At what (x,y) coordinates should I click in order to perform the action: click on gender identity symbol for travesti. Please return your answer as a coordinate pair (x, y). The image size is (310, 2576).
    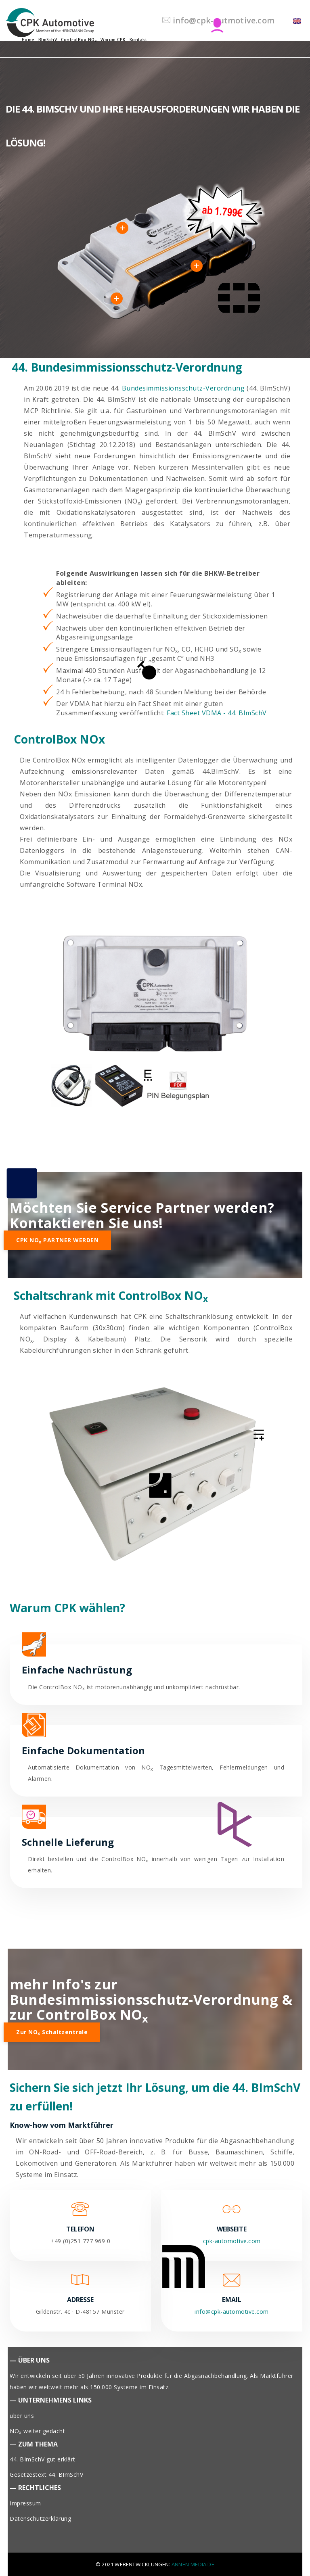
    Looking at the image, I should click on (148, 670).